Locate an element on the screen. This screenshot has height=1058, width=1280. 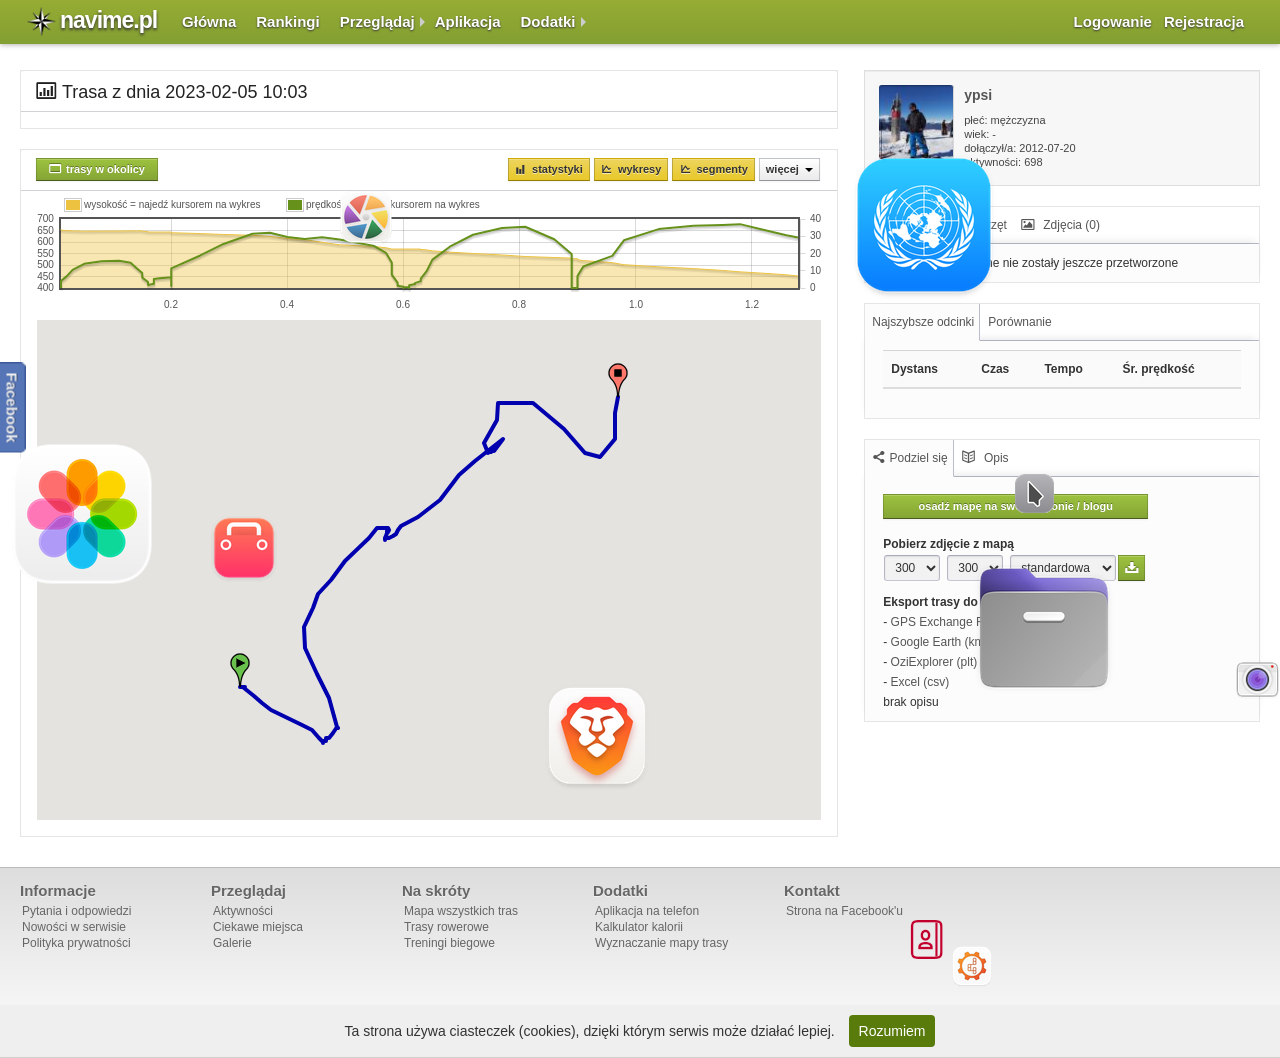
open language and region settings is located at coordinates (924, 225).